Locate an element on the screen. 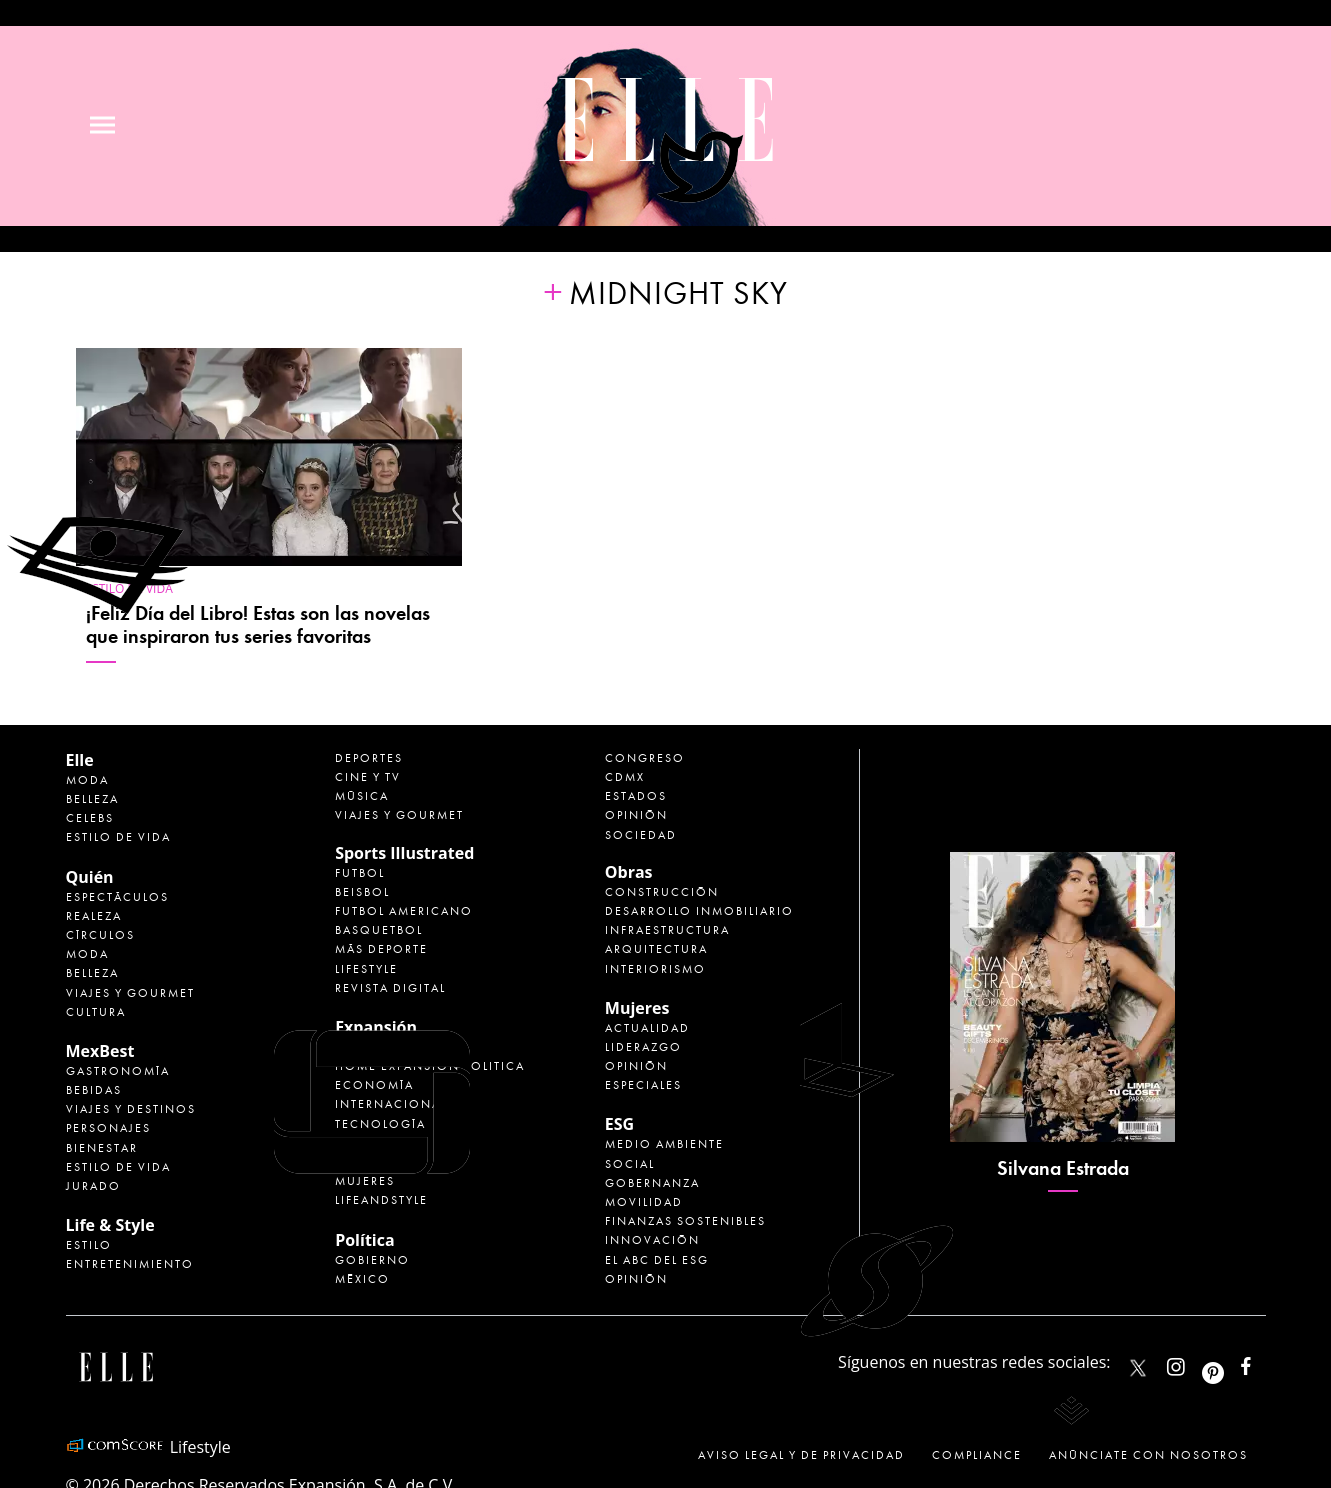  stardock software company logo is located at coordinates (877, 1281).